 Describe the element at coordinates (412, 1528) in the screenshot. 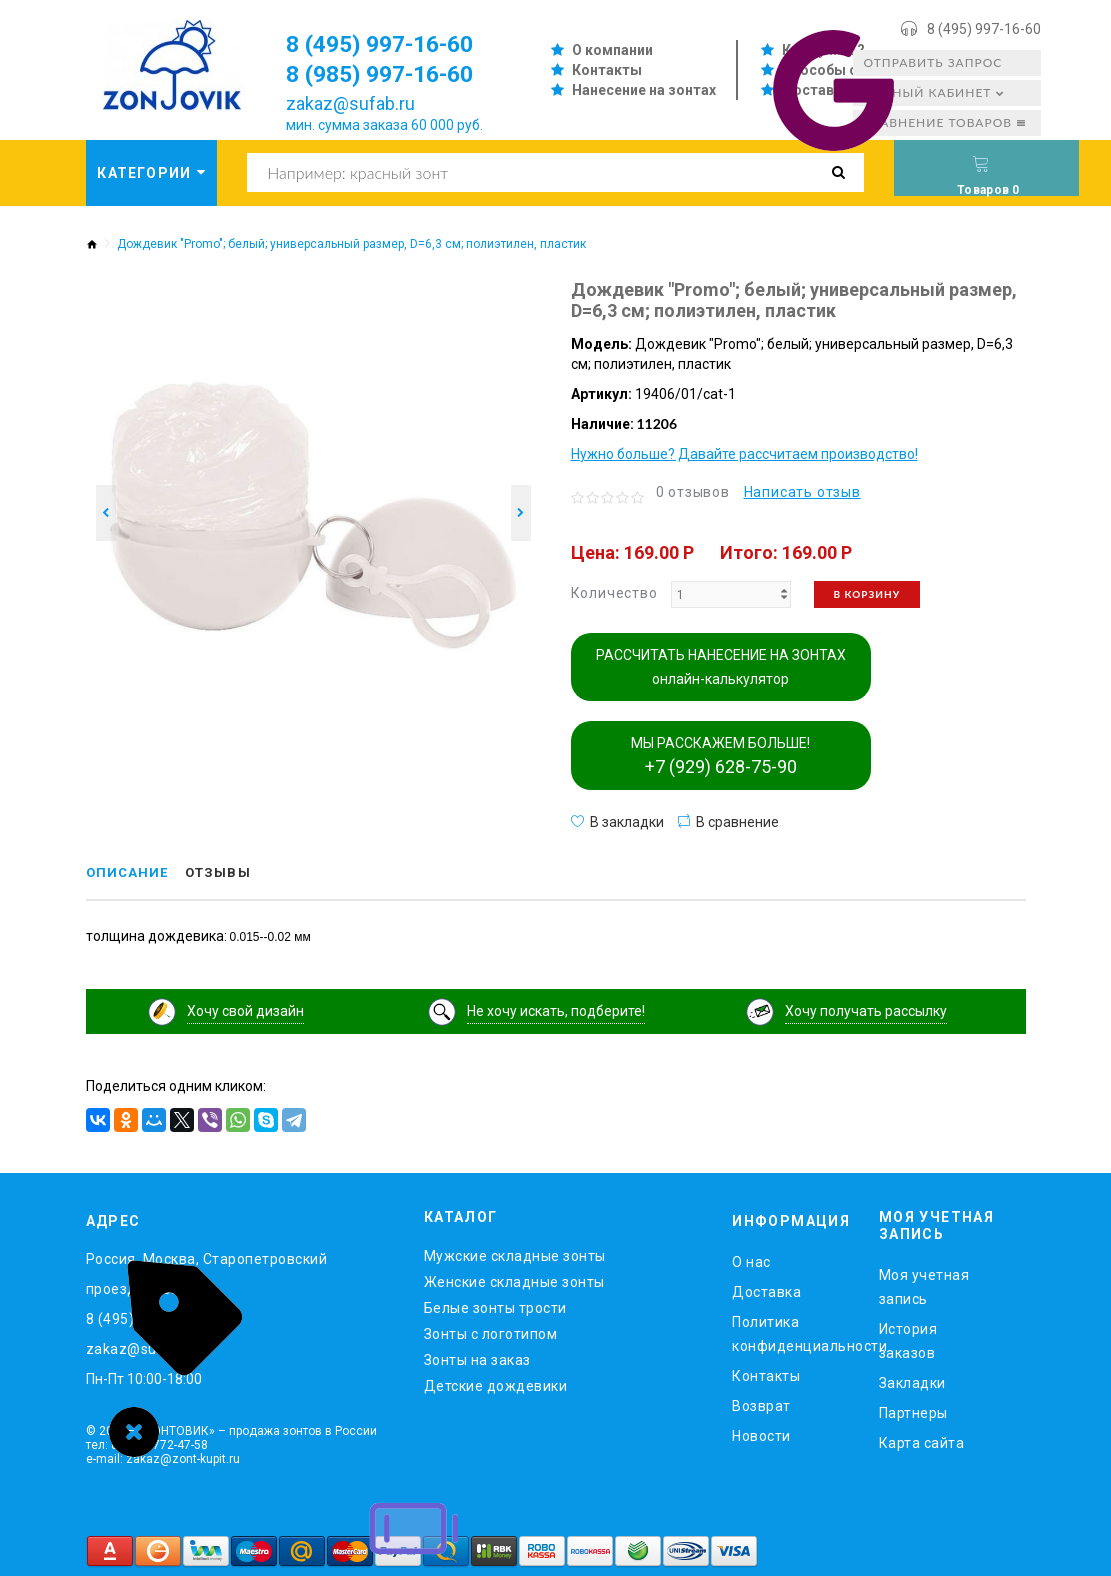

I see `indicates low battery level` at that location.